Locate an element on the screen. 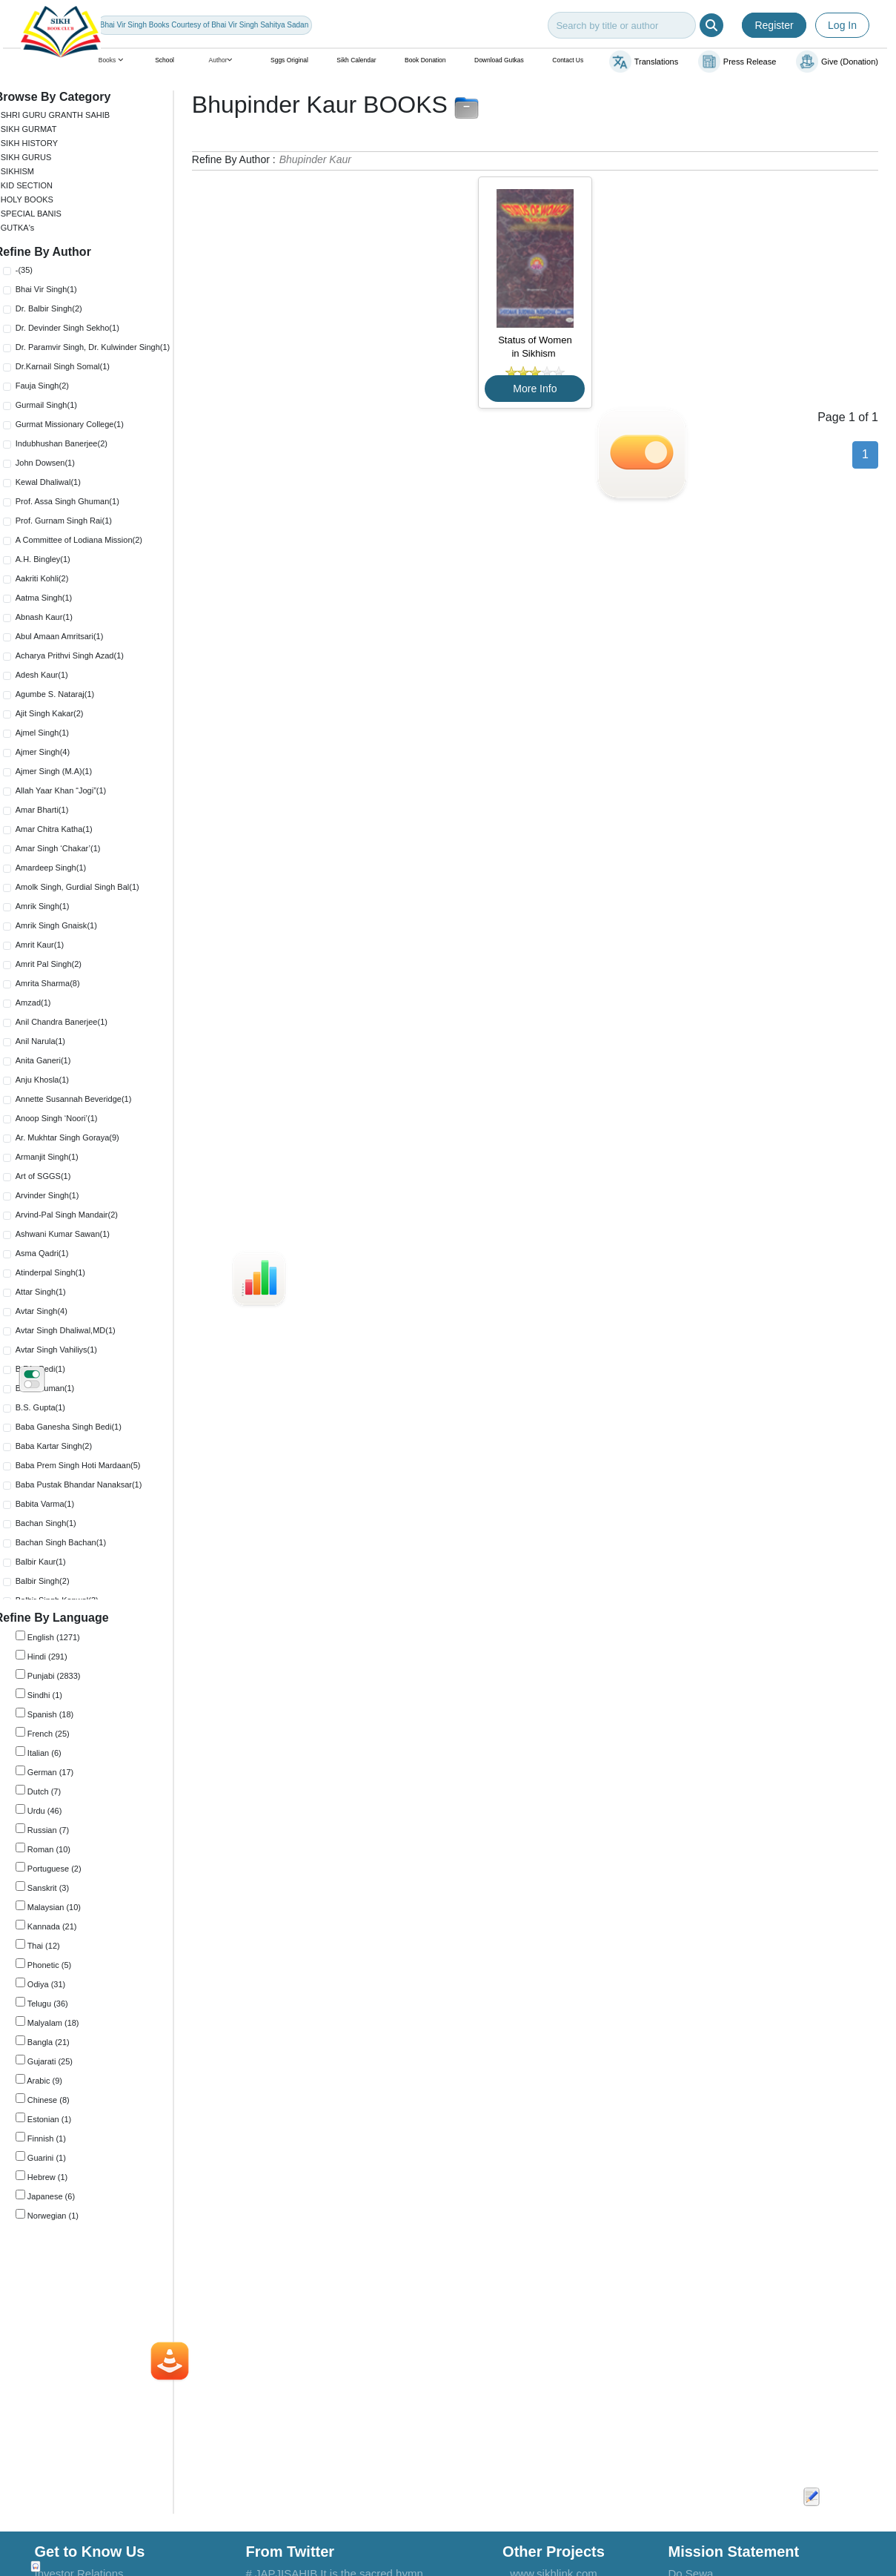 This screenshot has height=2576, width=896. open calligra sheets spreadsheet application is located at coordinates (259, 1278).